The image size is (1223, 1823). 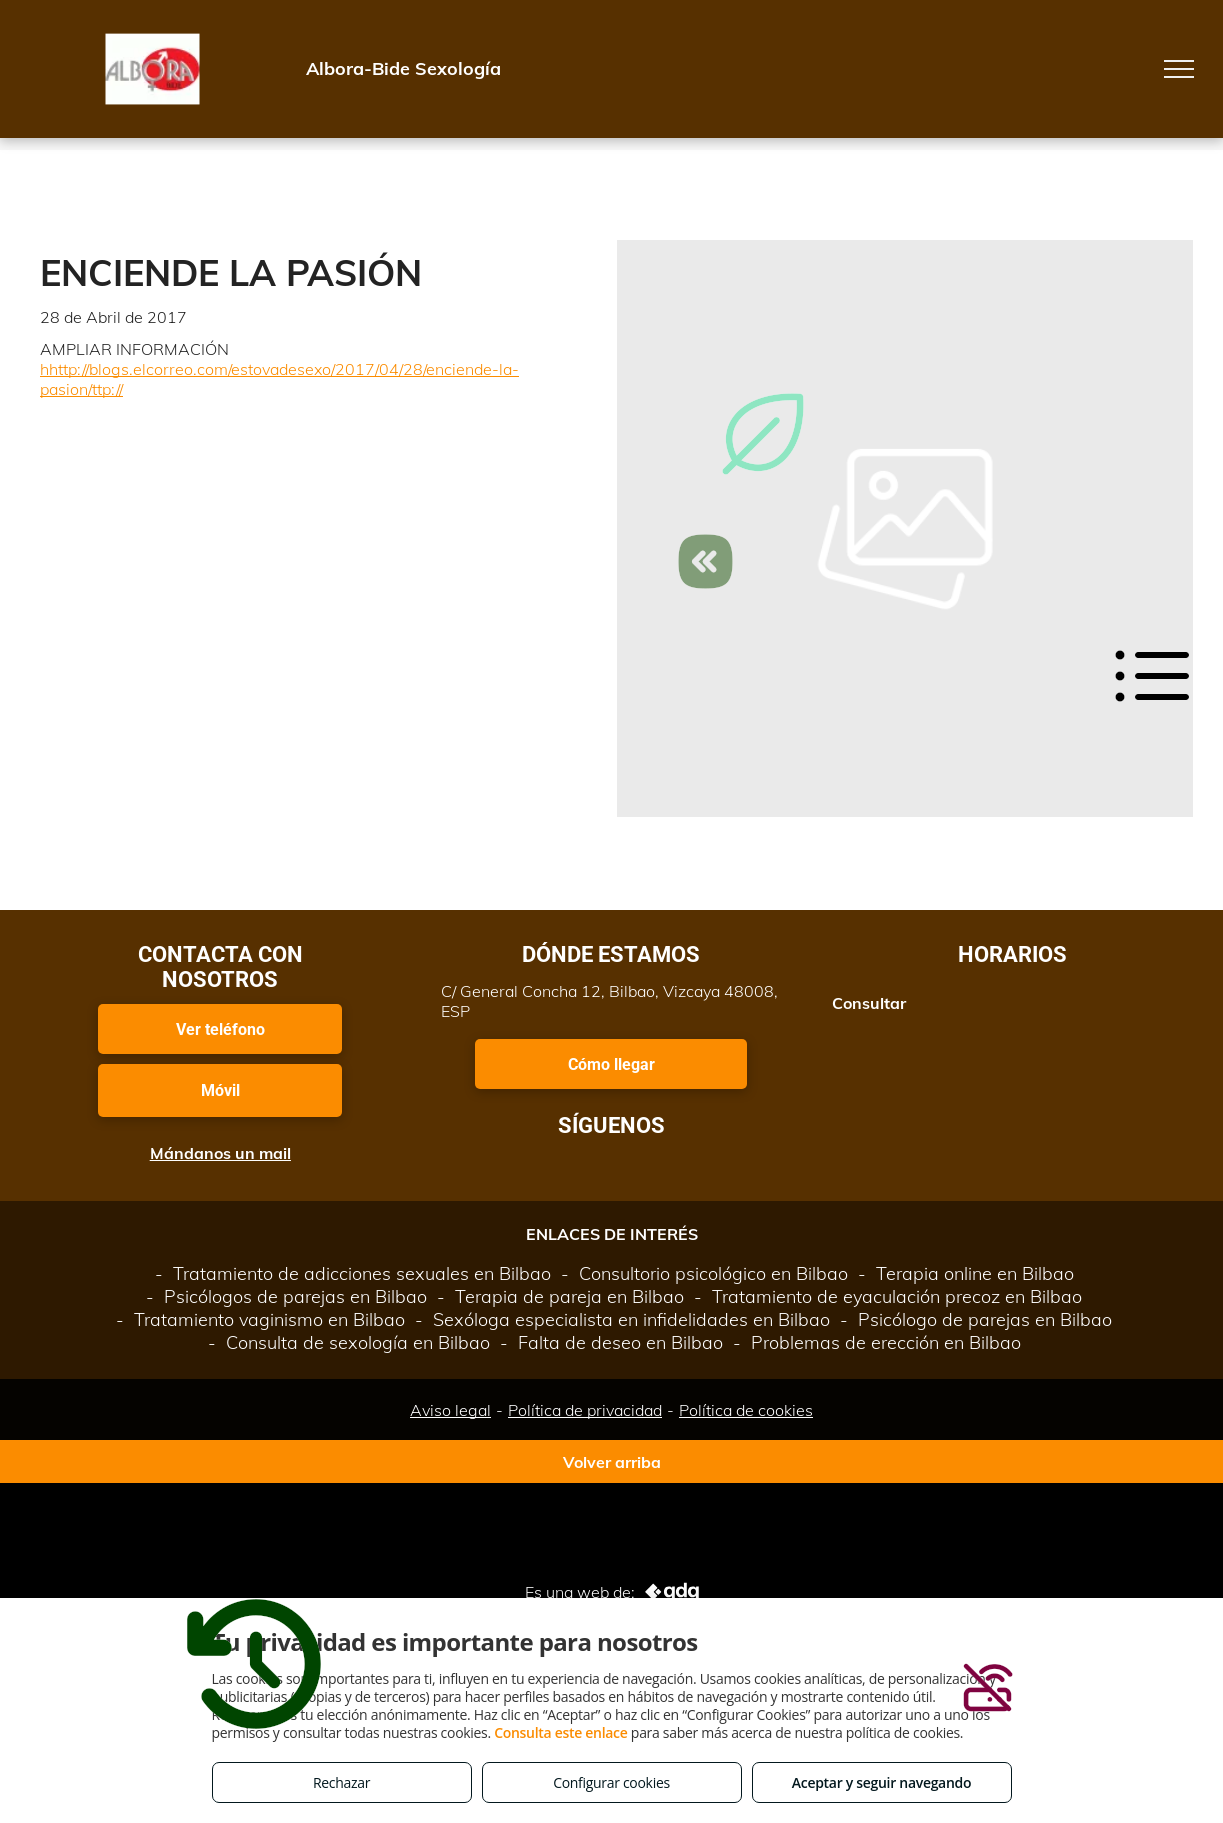 What do you see at coordinates (1153, 676) in the screenshot?
I see `view items in a bulleted list format` at bounding box center [1153, 676].